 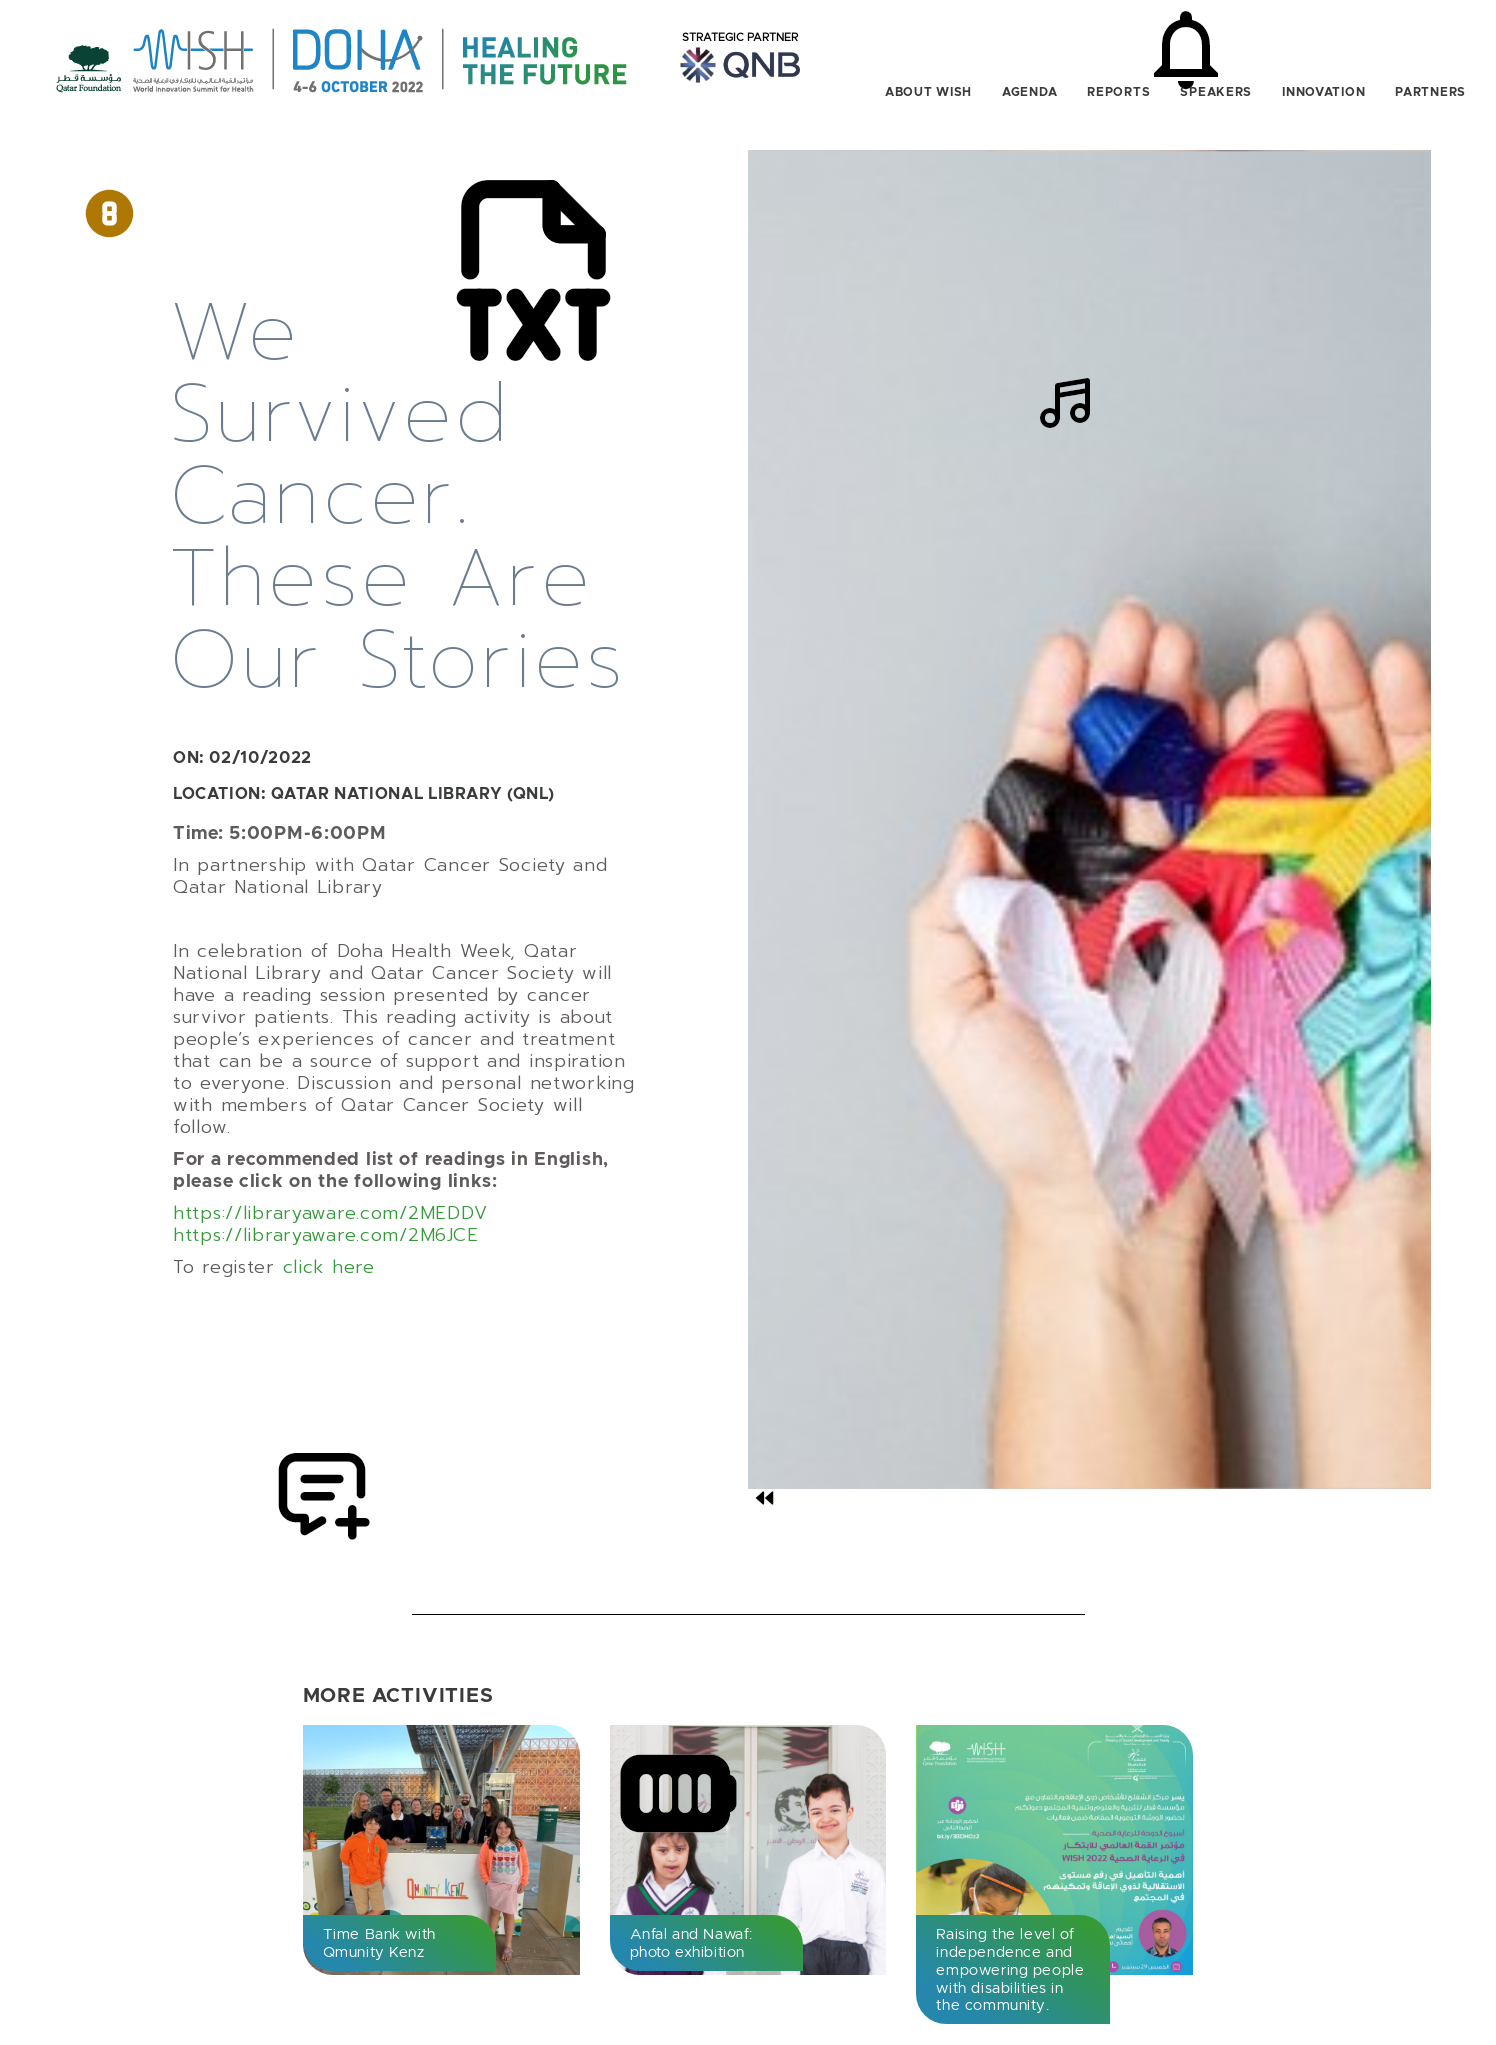 What do you see at coordinates (533, 270) in the screenshot?
I see `text file type indicator` at bounding box center [533, 270].